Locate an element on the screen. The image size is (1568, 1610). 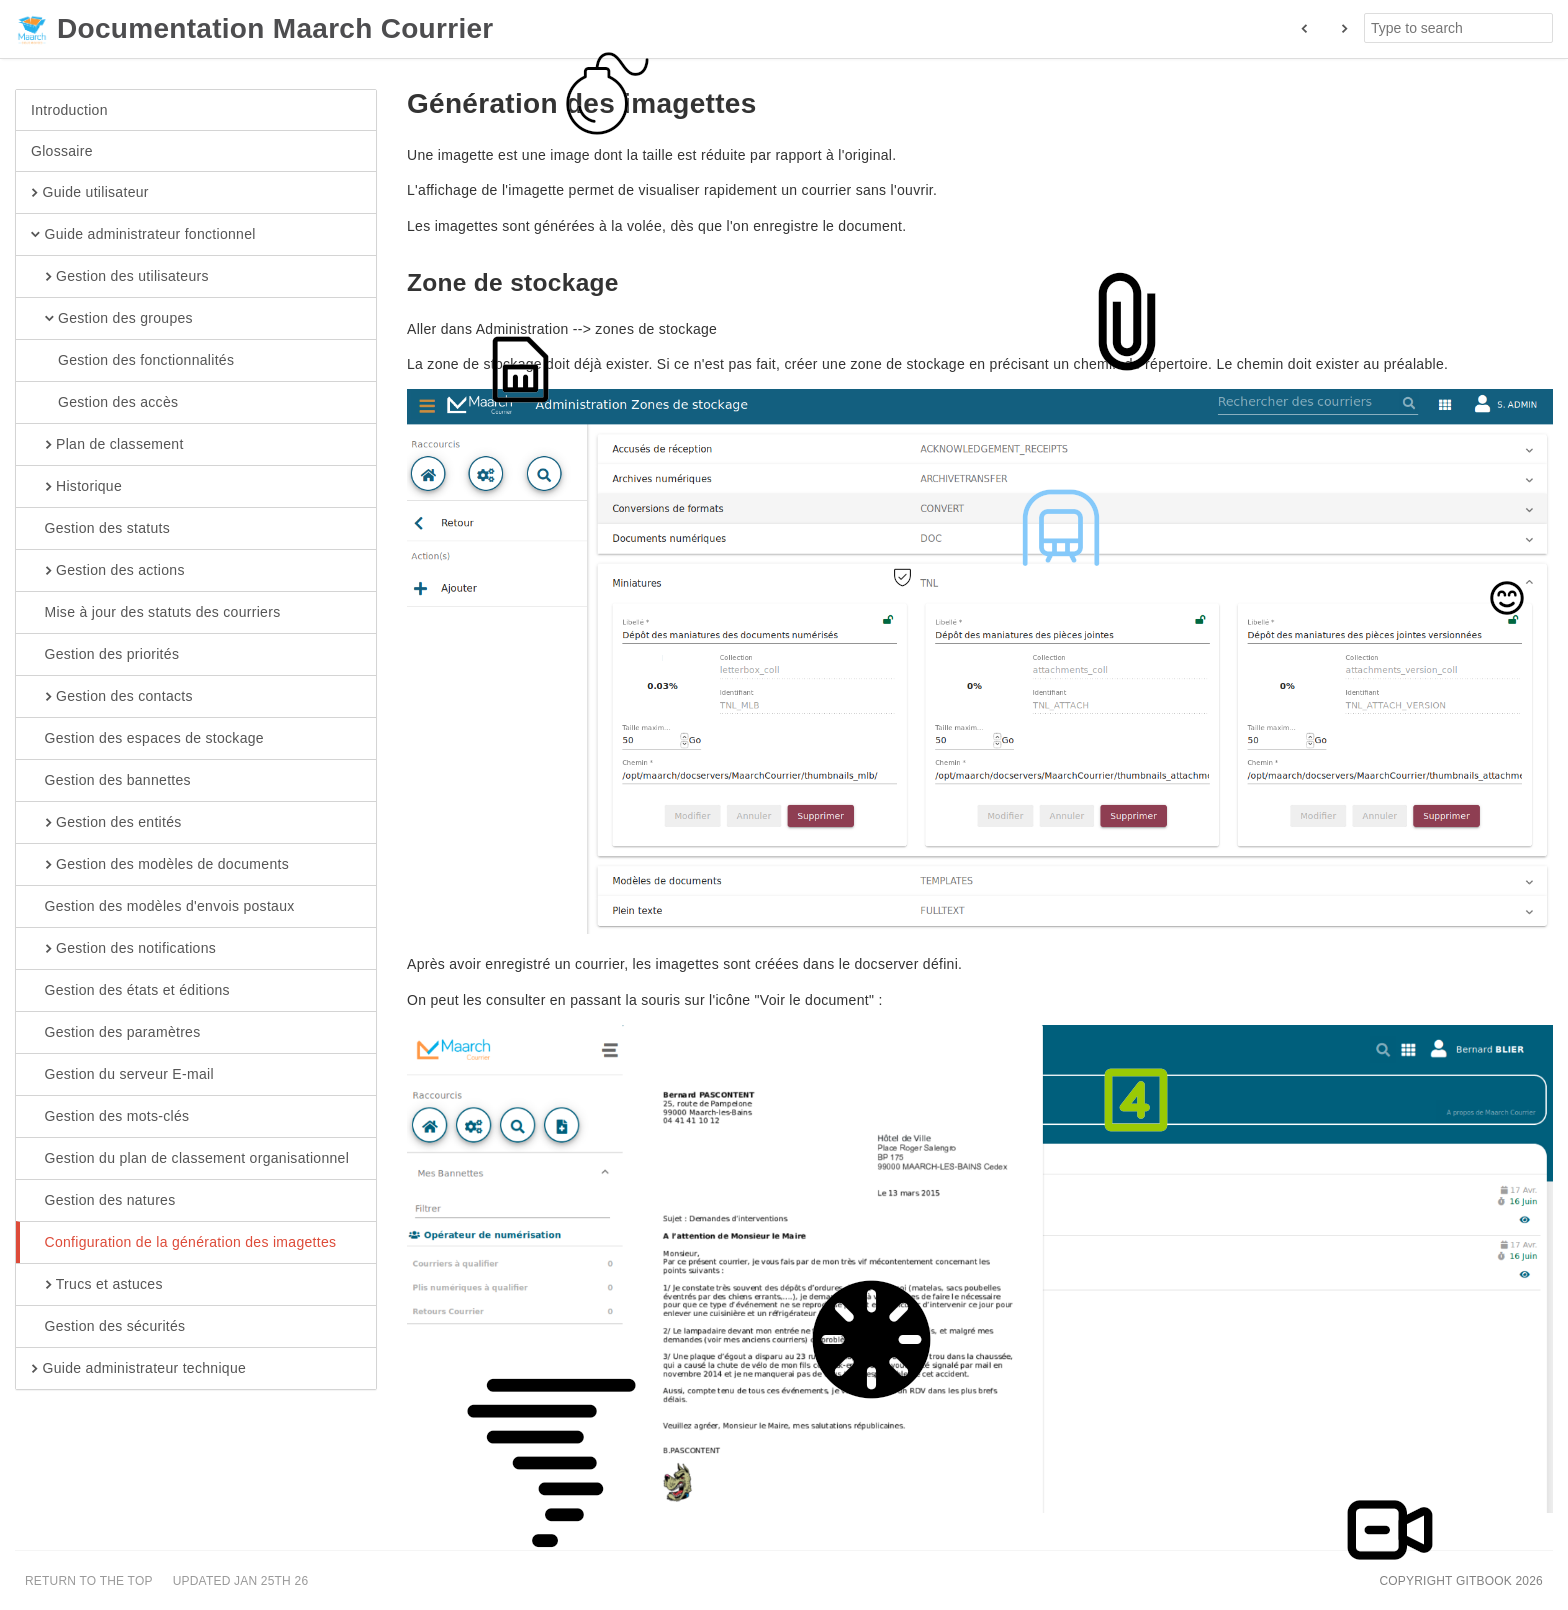
loading content in progress is located at coordinates (871, 1339).